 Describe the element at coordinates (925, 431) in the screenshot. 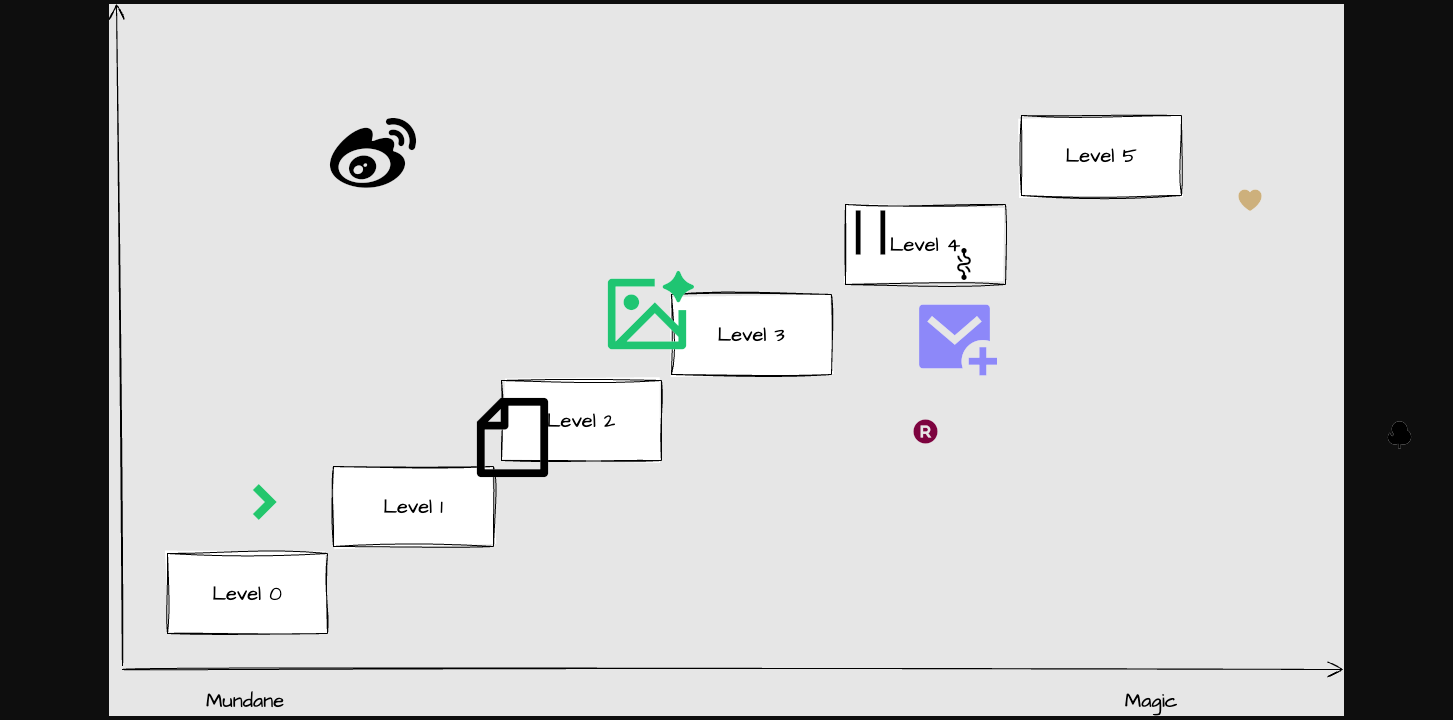

I see `indicates a registered trademark symbol` at that location.